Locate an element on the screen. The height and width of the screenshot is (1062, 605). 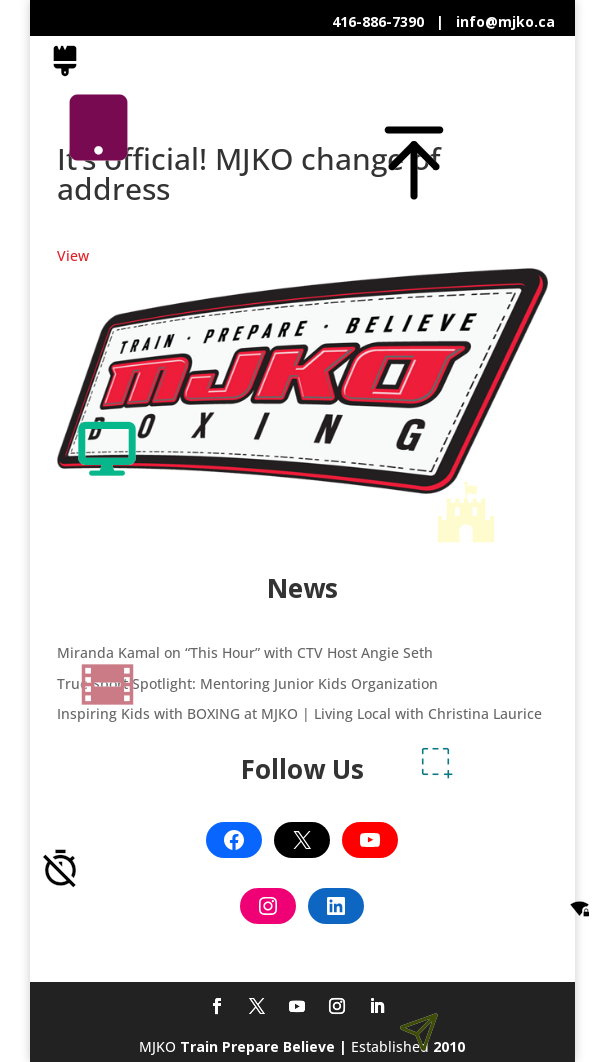
access video or film content is located at coordinates (107, 684).